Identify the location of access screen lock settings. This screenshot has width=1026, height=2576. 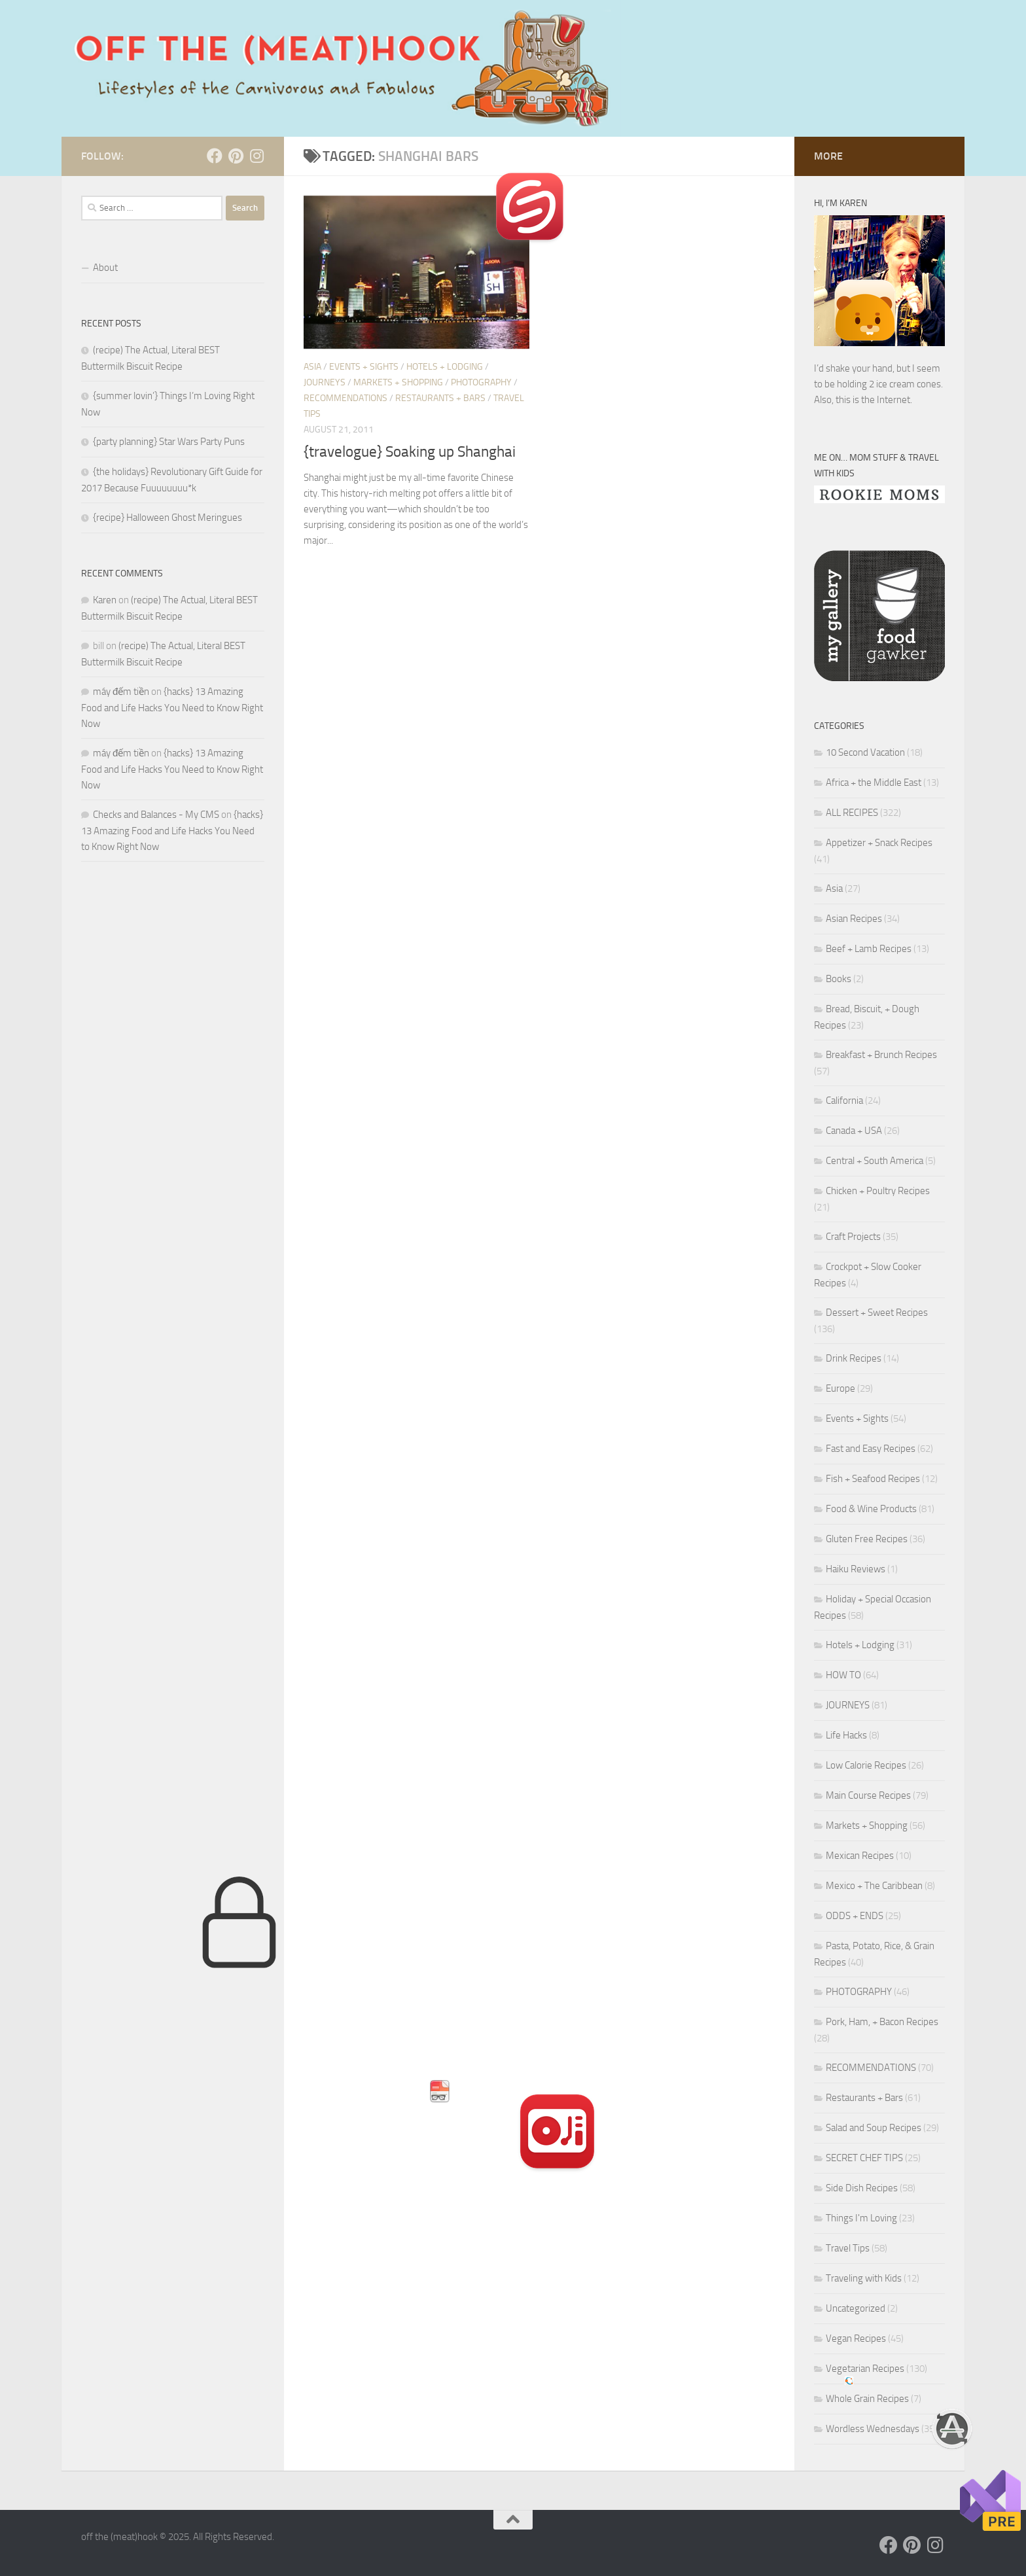
(239, 1925).